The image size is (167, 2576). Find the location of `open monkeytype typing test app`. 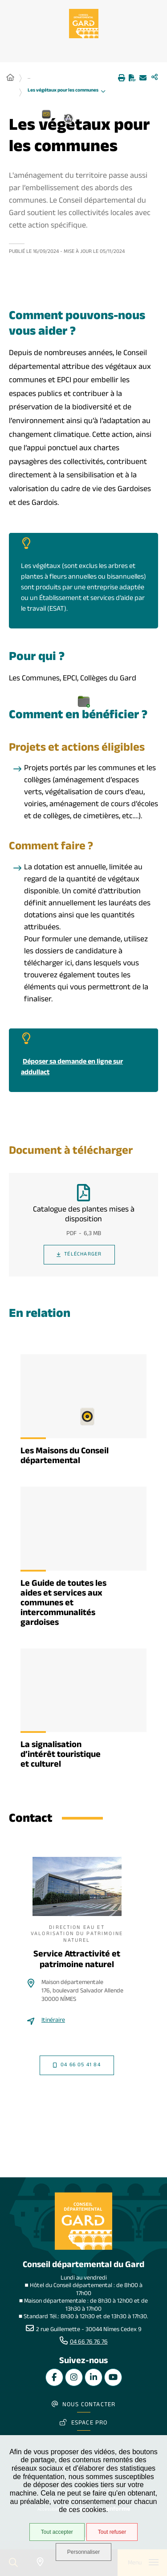

open monkeytype typing test app is located at coordinates (46, 114).